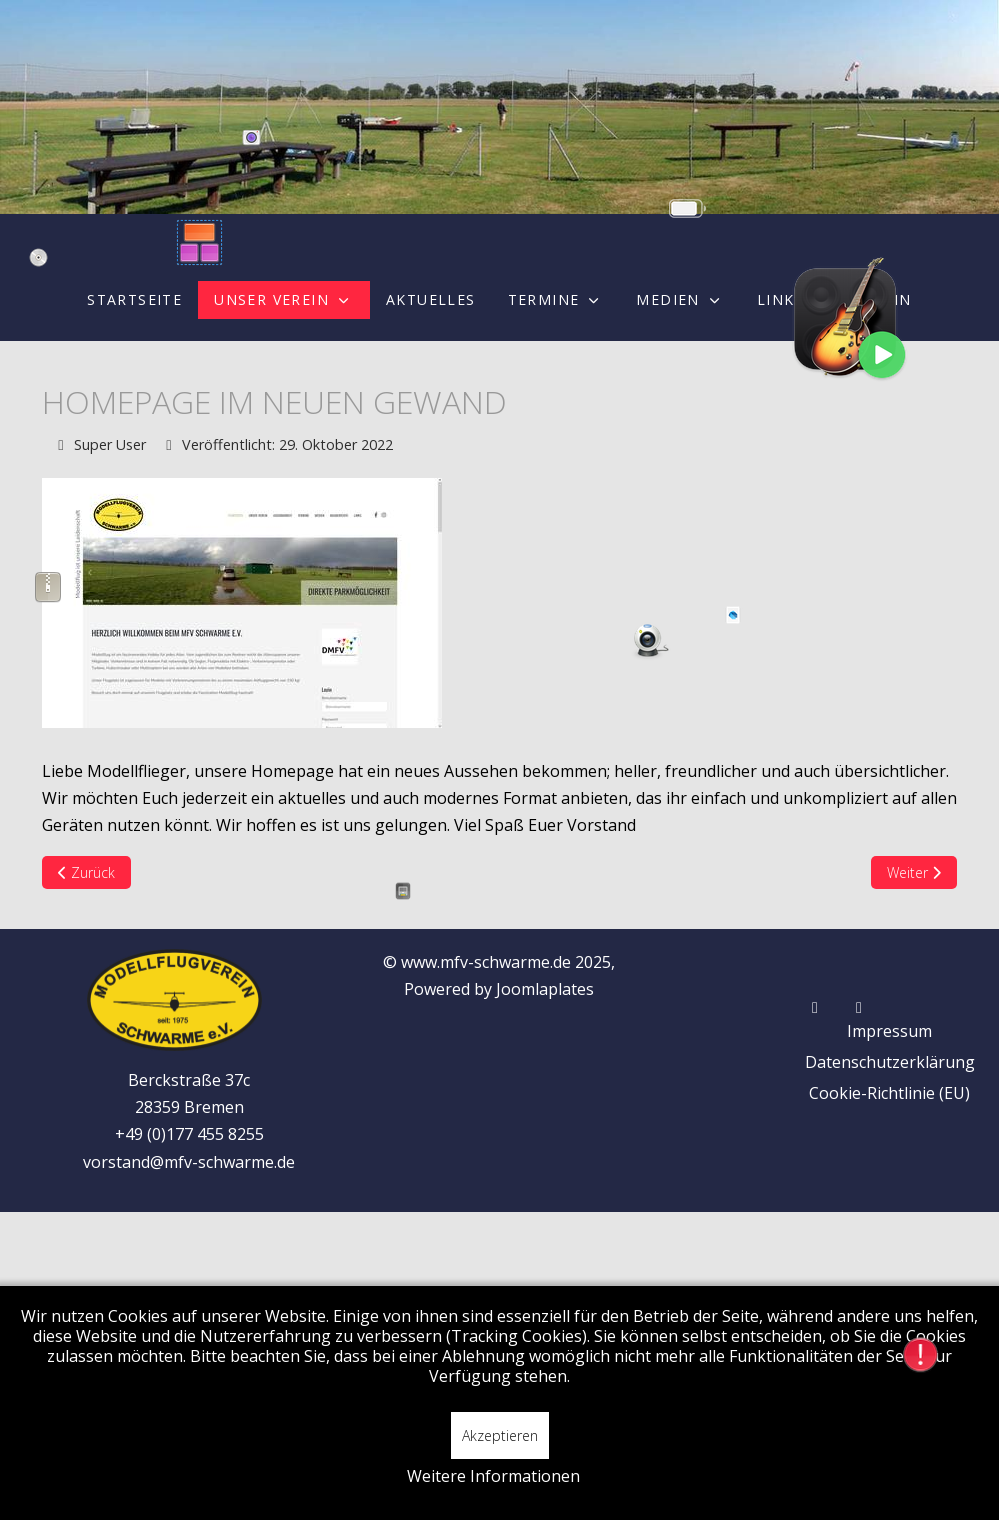  I want to click on indicates a Dart programming language file, so click(733, 615).